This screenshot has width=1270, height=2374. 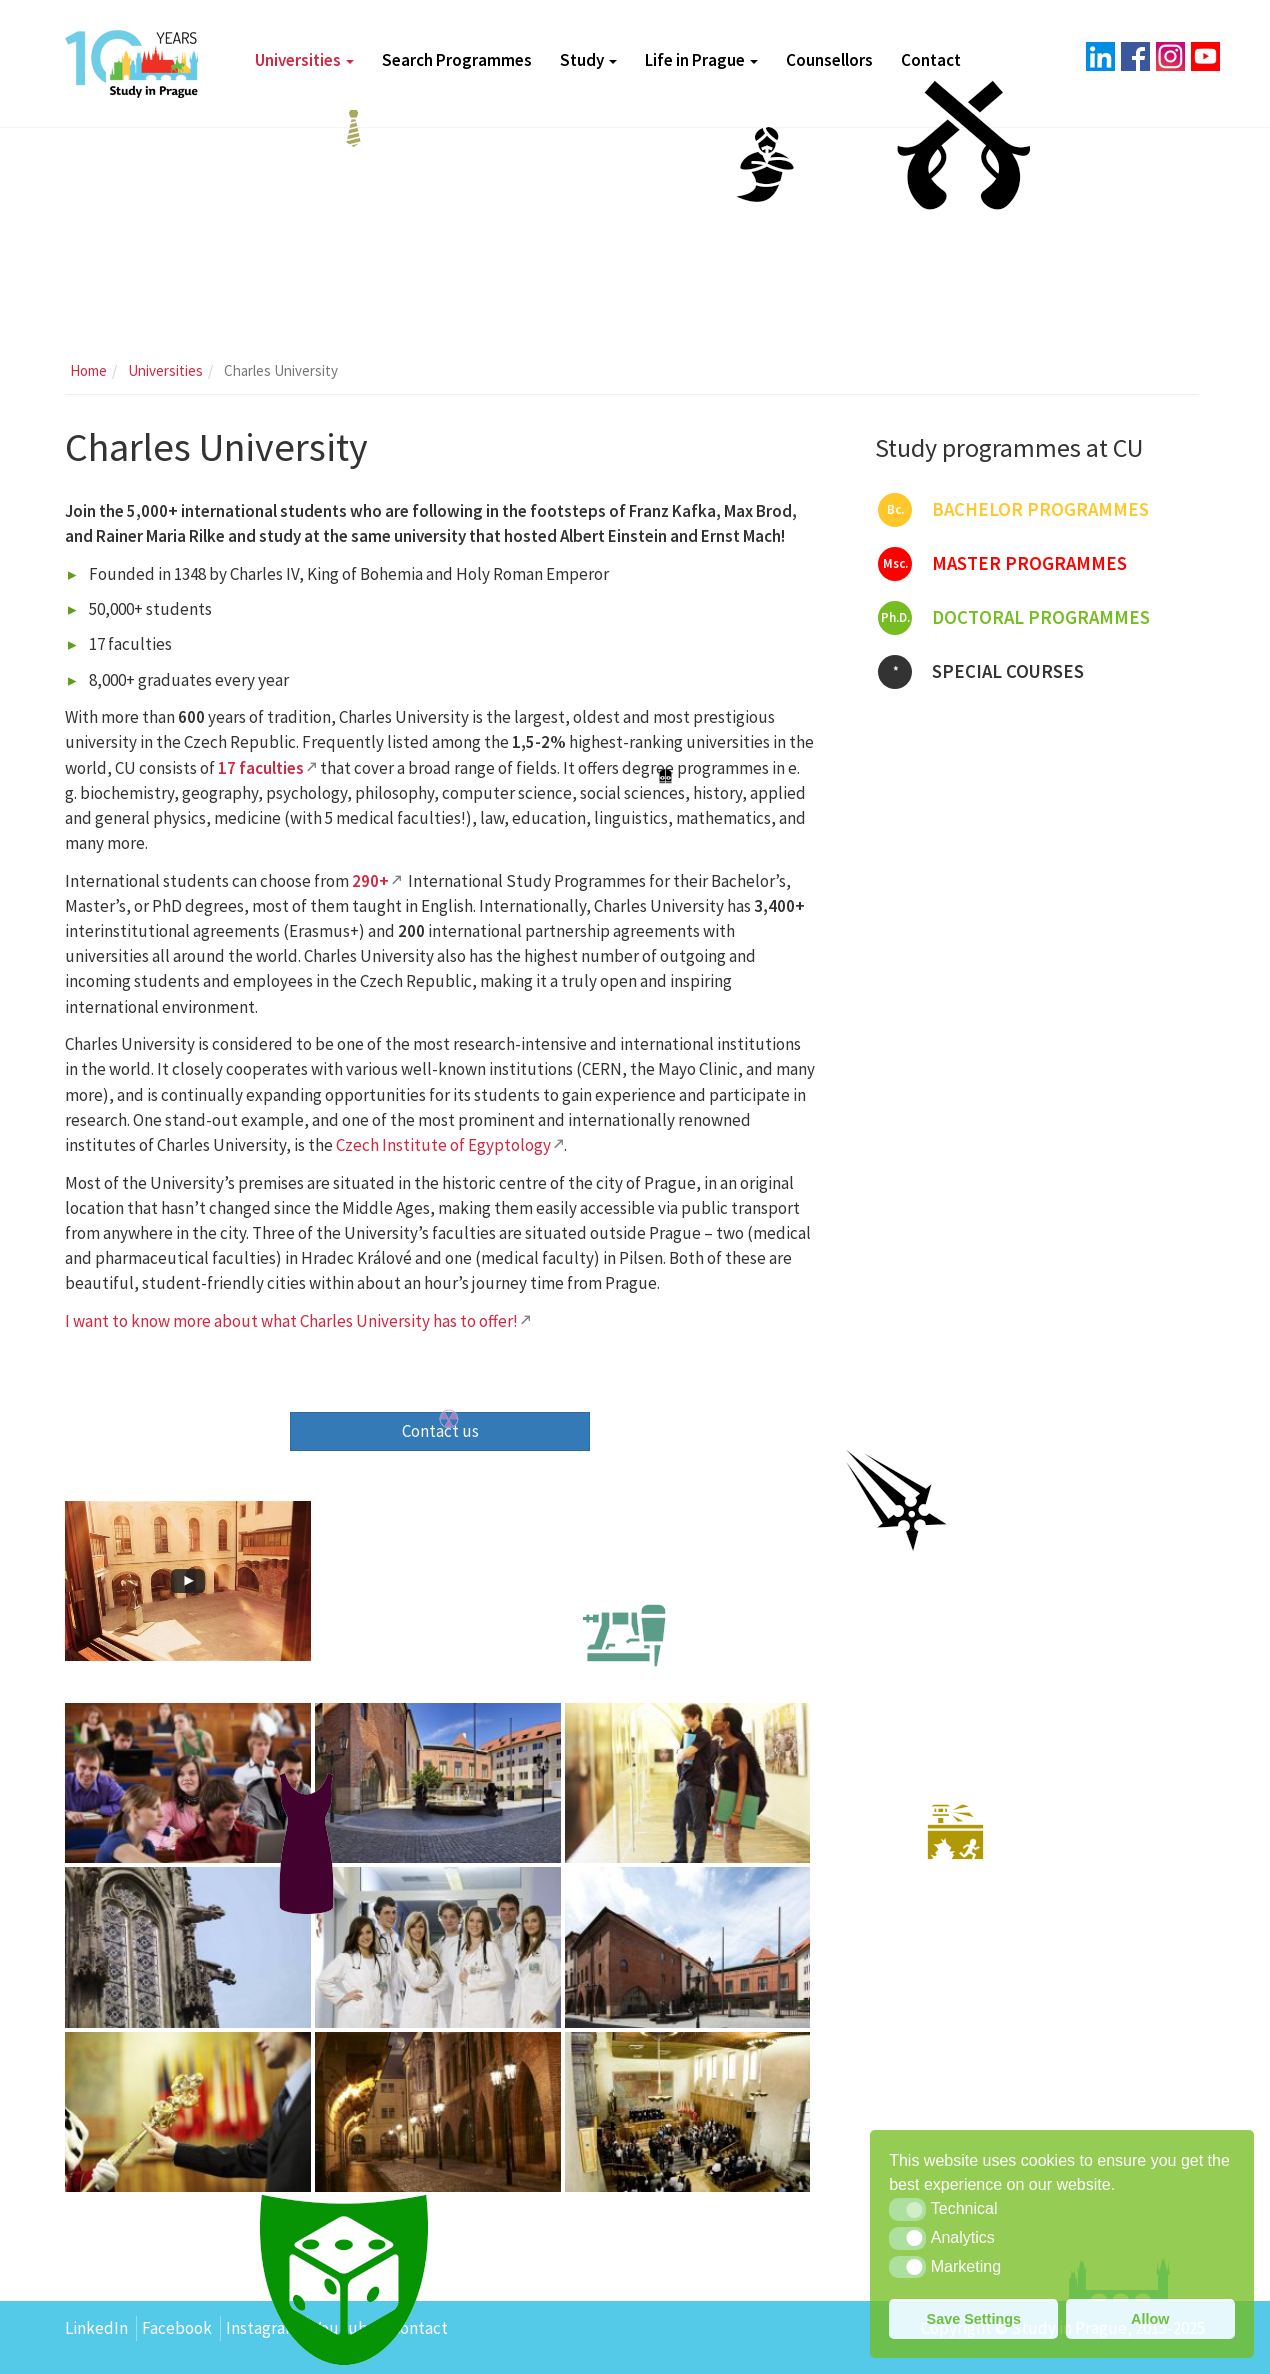 What do you see at coordinates (624, 1635) in the screenshot?
I see `pneumatic stapler tool in a crafting or building game` at bounding box center [624, 1635].